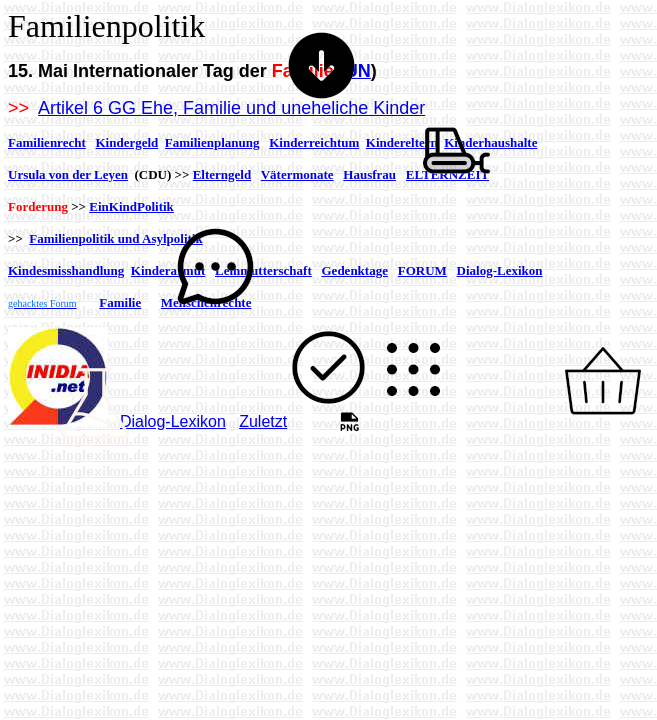  Describe the element at coordinates (603, 385) in the screenshot. I see `view your shopping basket` at that location.